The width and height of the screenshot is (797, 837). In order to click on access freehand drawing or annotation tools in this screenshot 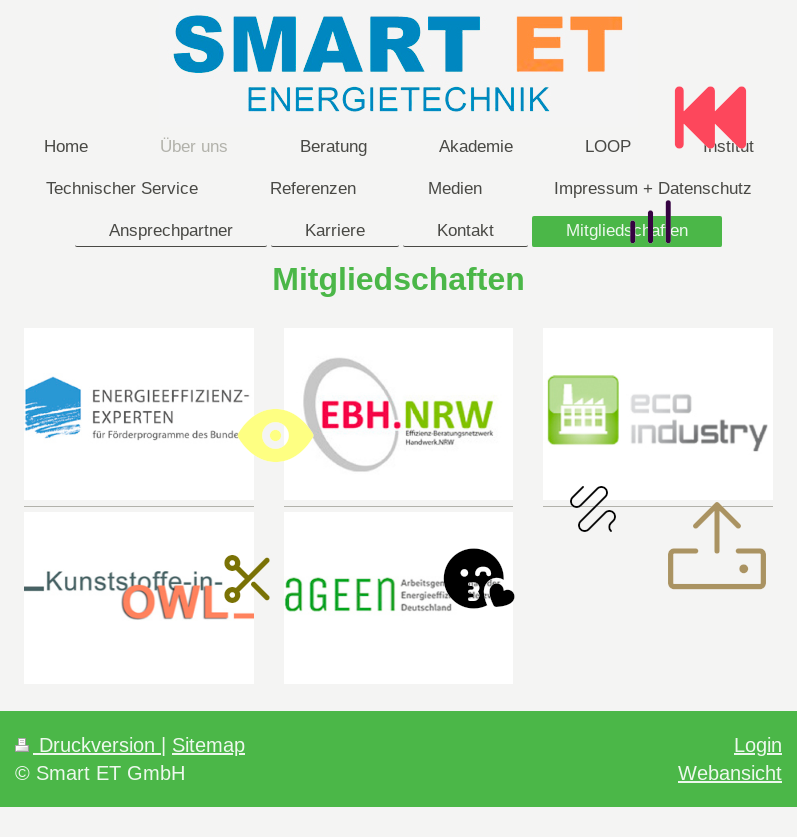, I will do `click(593, 509)`.